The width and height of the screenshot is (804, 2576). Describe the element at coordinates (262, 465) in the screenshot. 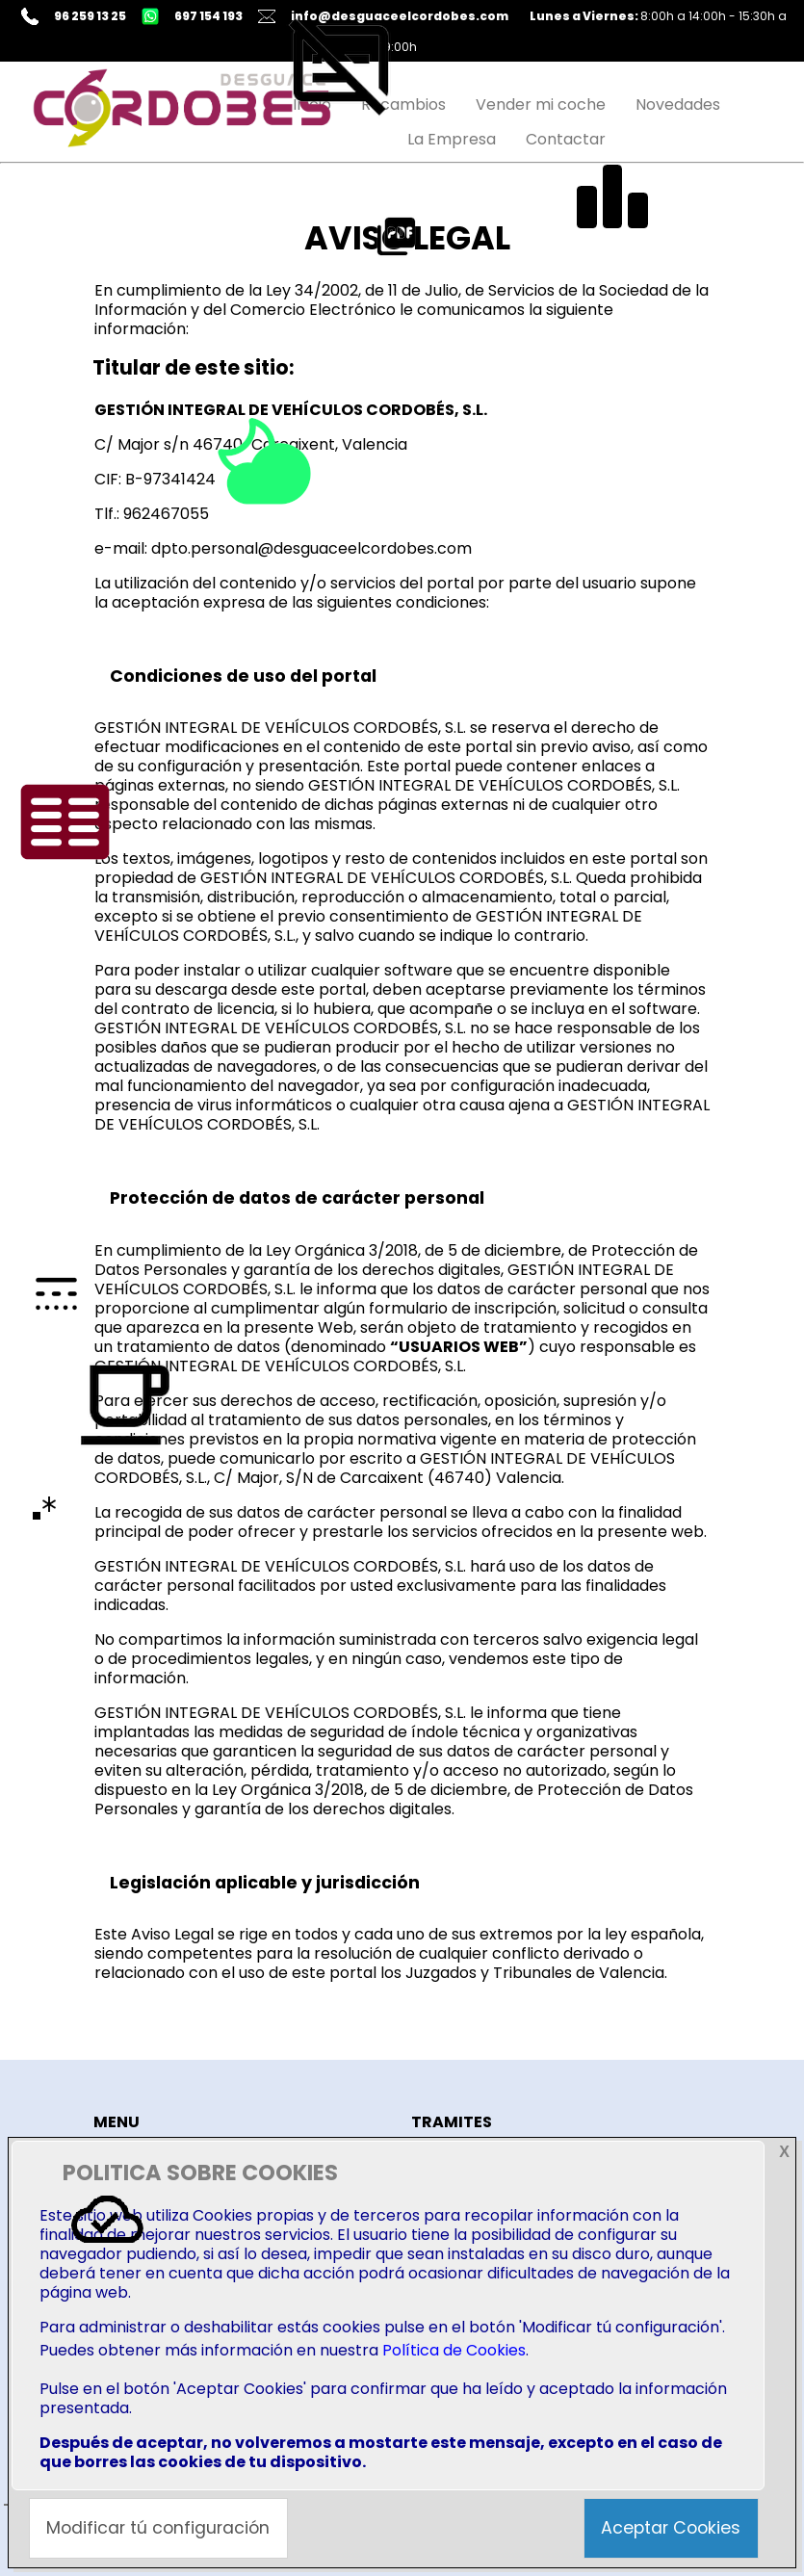

I see `indicates nighttime or evening weather conditions` at that location.